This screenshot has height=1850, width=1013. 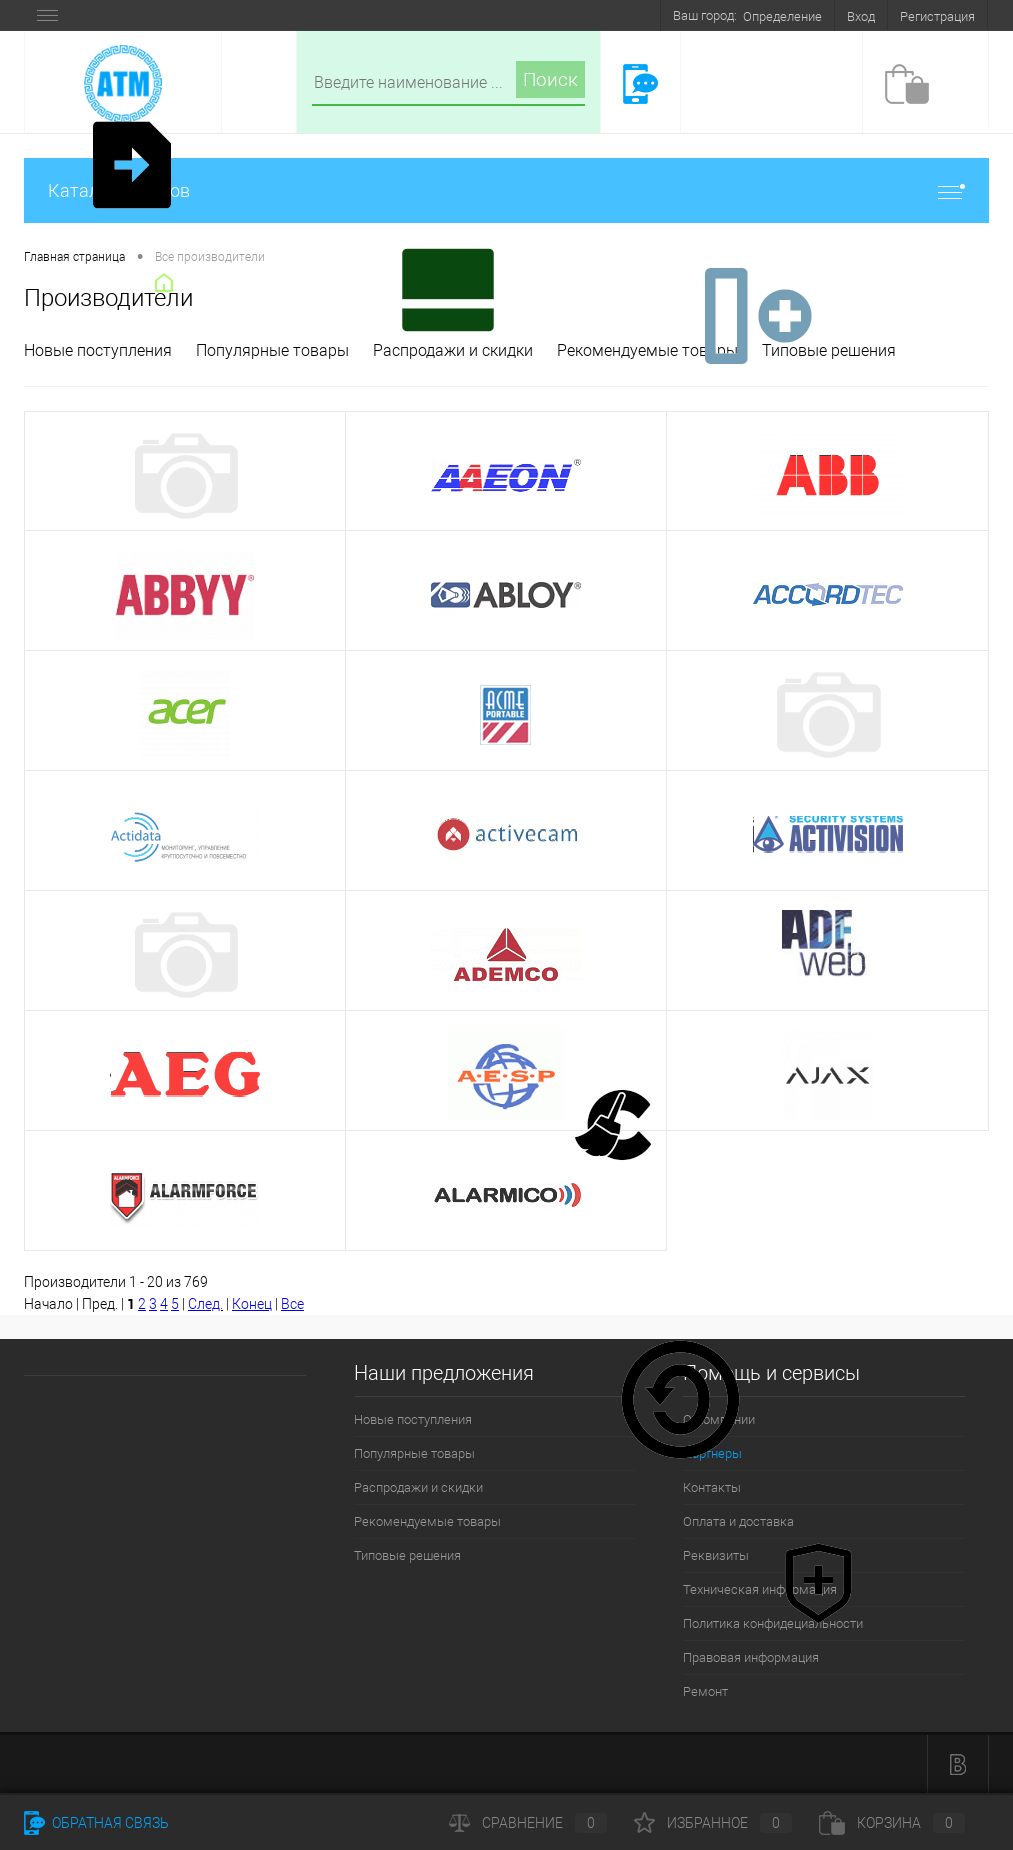 What do you see at coordinates (613, 1125) in the screenshot?
I see `open CCleaner application` at bounding box center [613, 1125].